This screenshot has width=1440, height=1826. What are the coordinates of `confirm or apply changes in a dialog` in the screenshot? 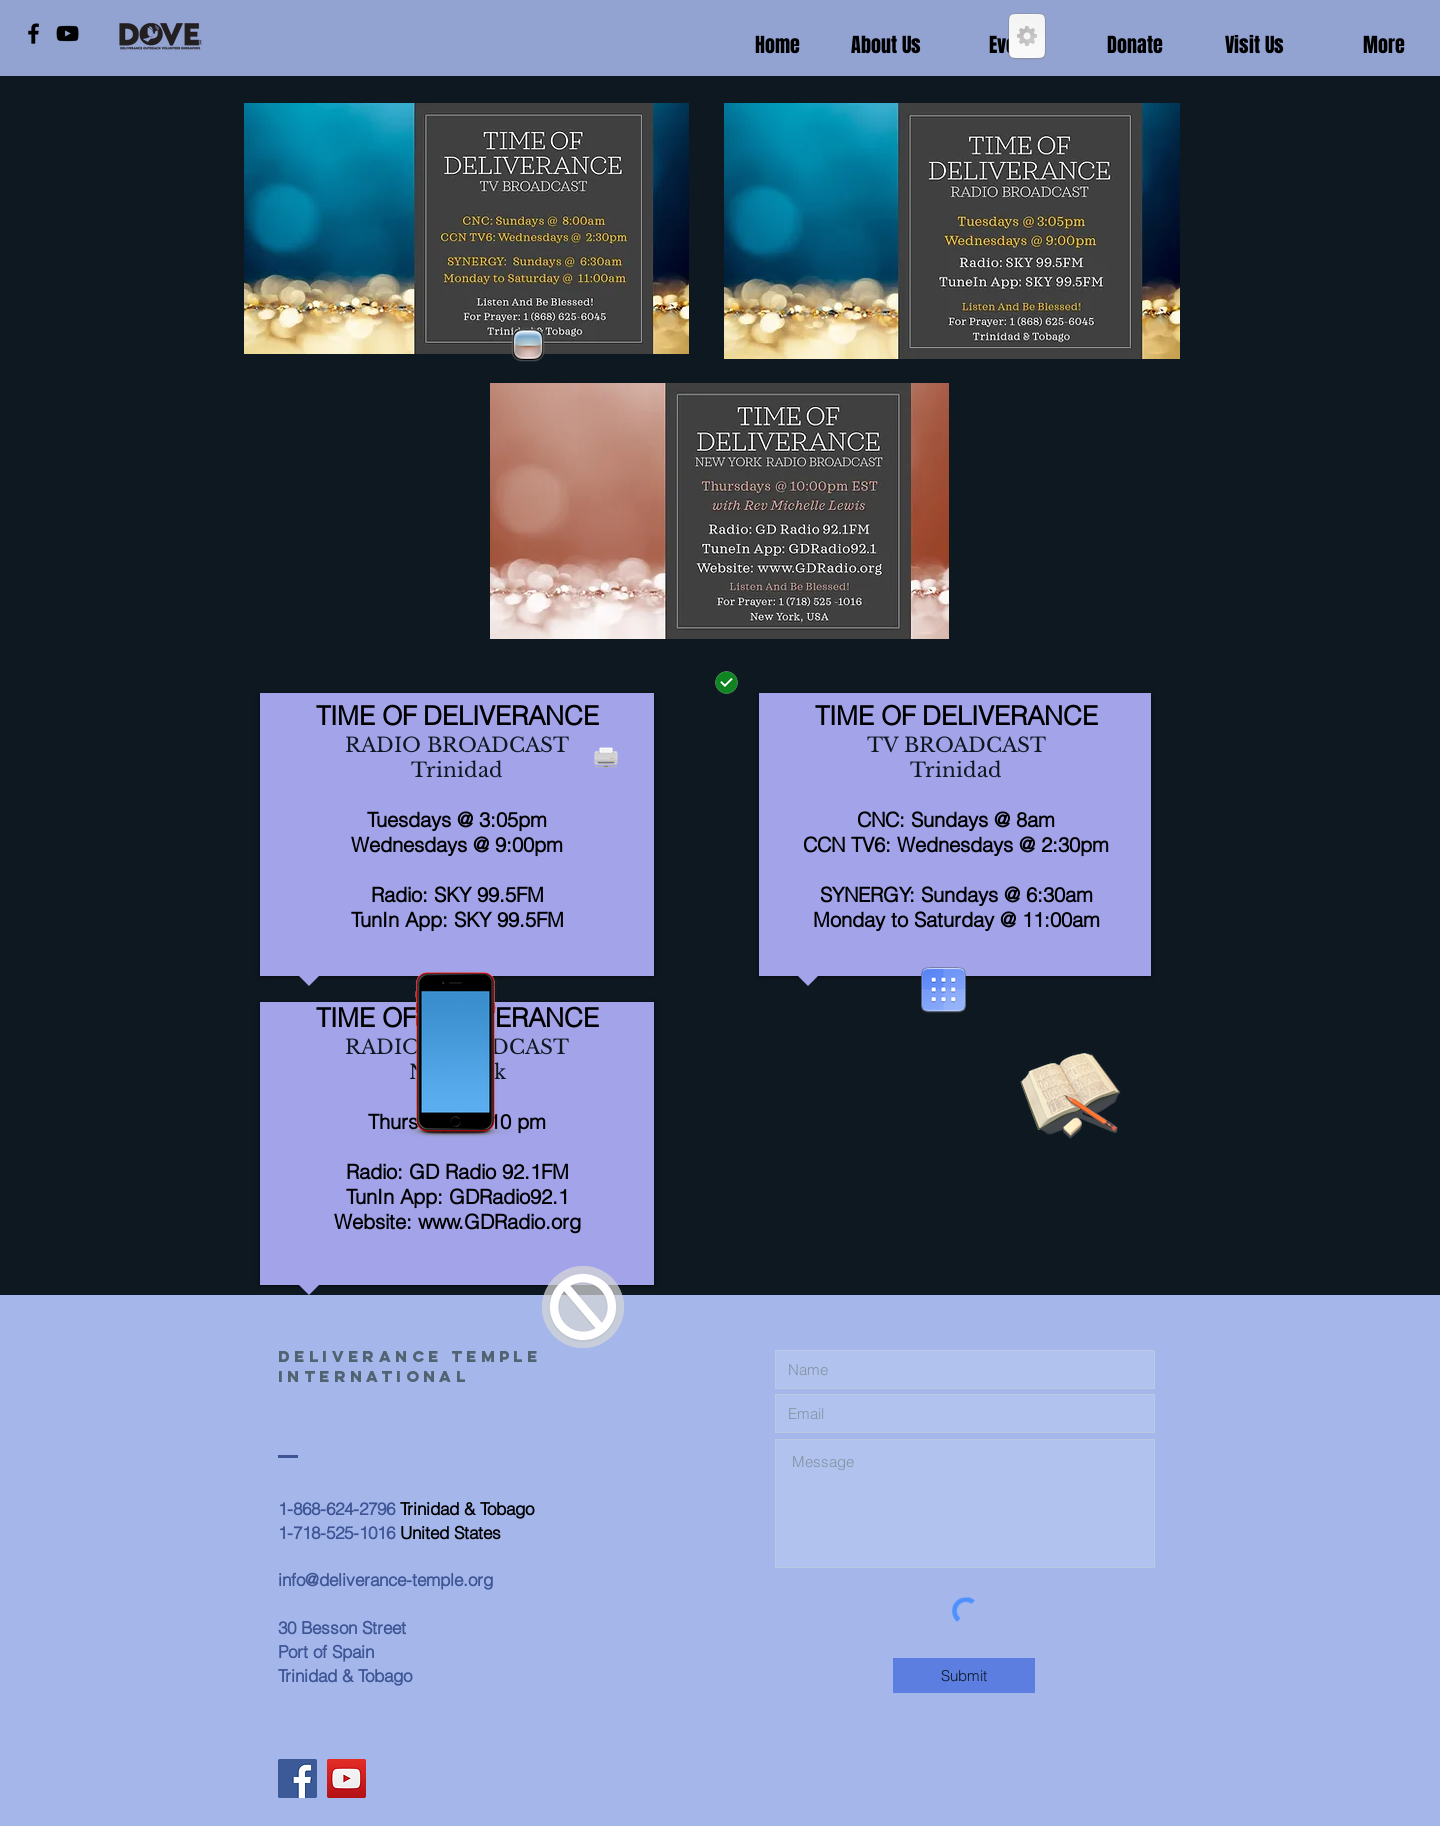 It's located at (726, 682).